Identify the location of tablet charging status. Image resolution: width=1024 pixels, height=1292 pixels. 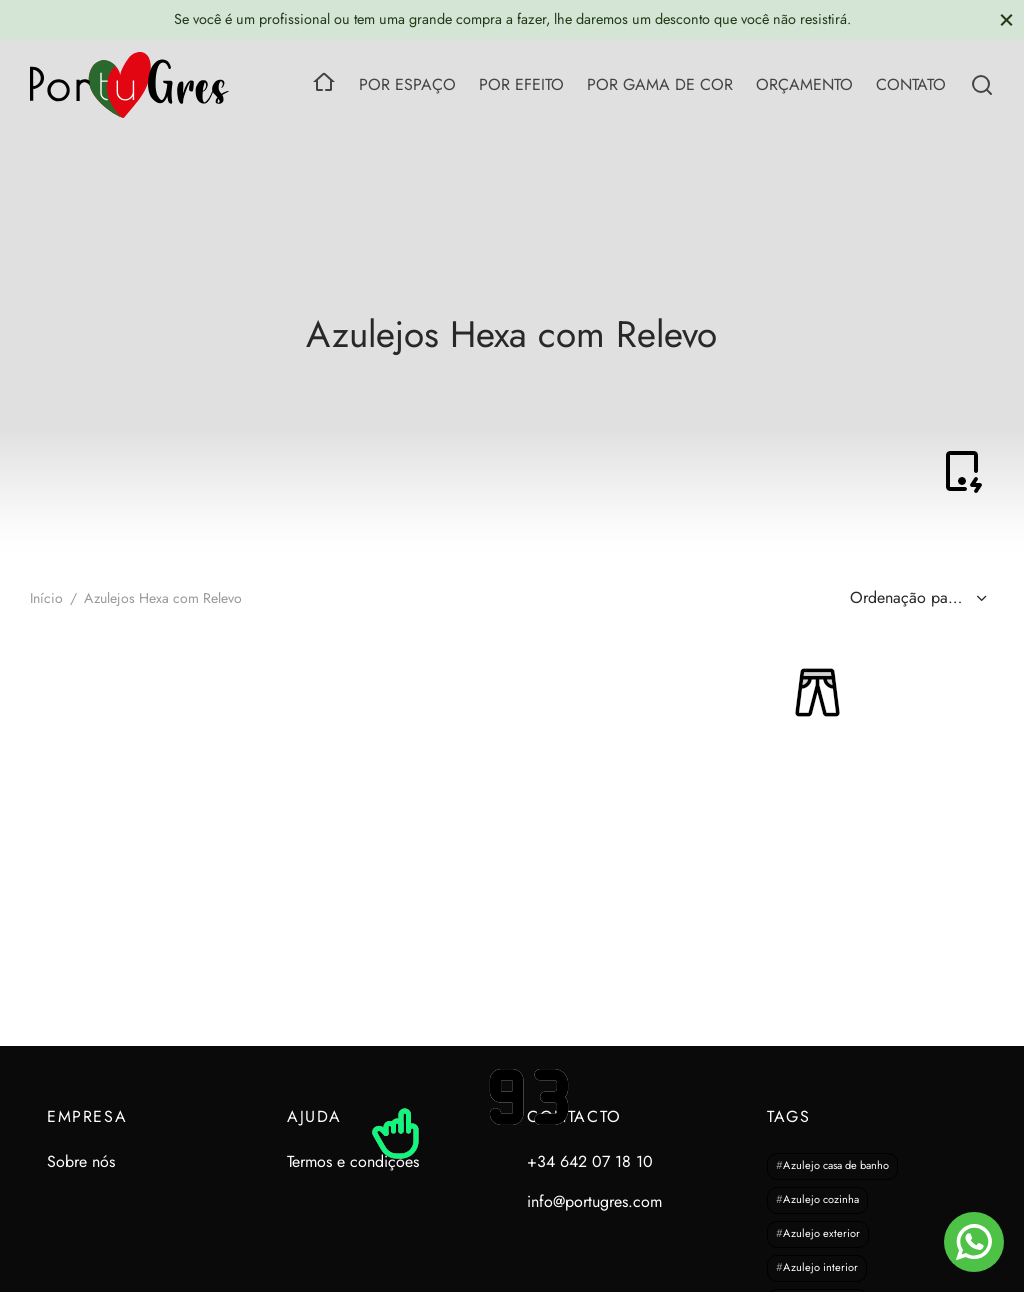
(962, 471).